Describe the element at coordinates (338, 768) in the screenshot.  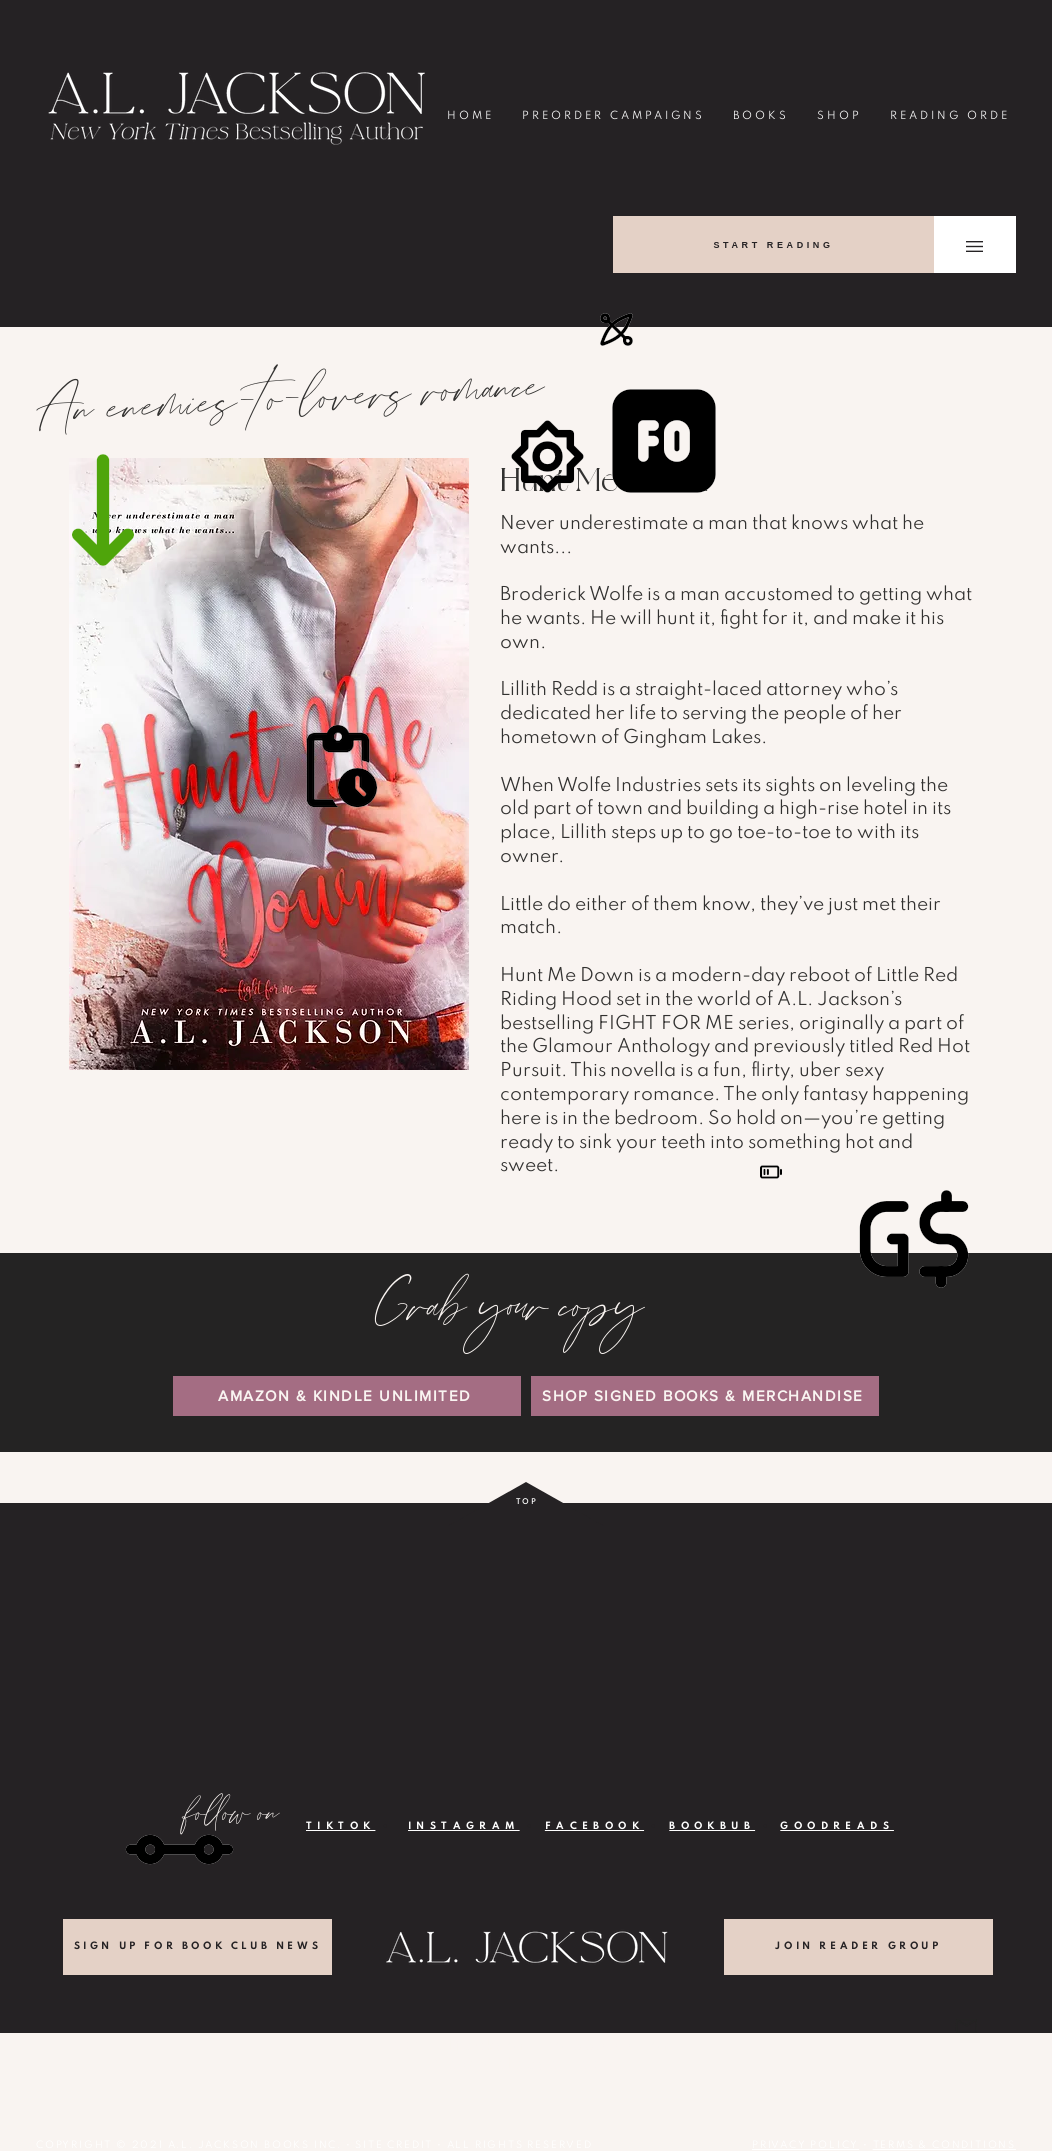
I see `view tasks awaiting completion` at that location.